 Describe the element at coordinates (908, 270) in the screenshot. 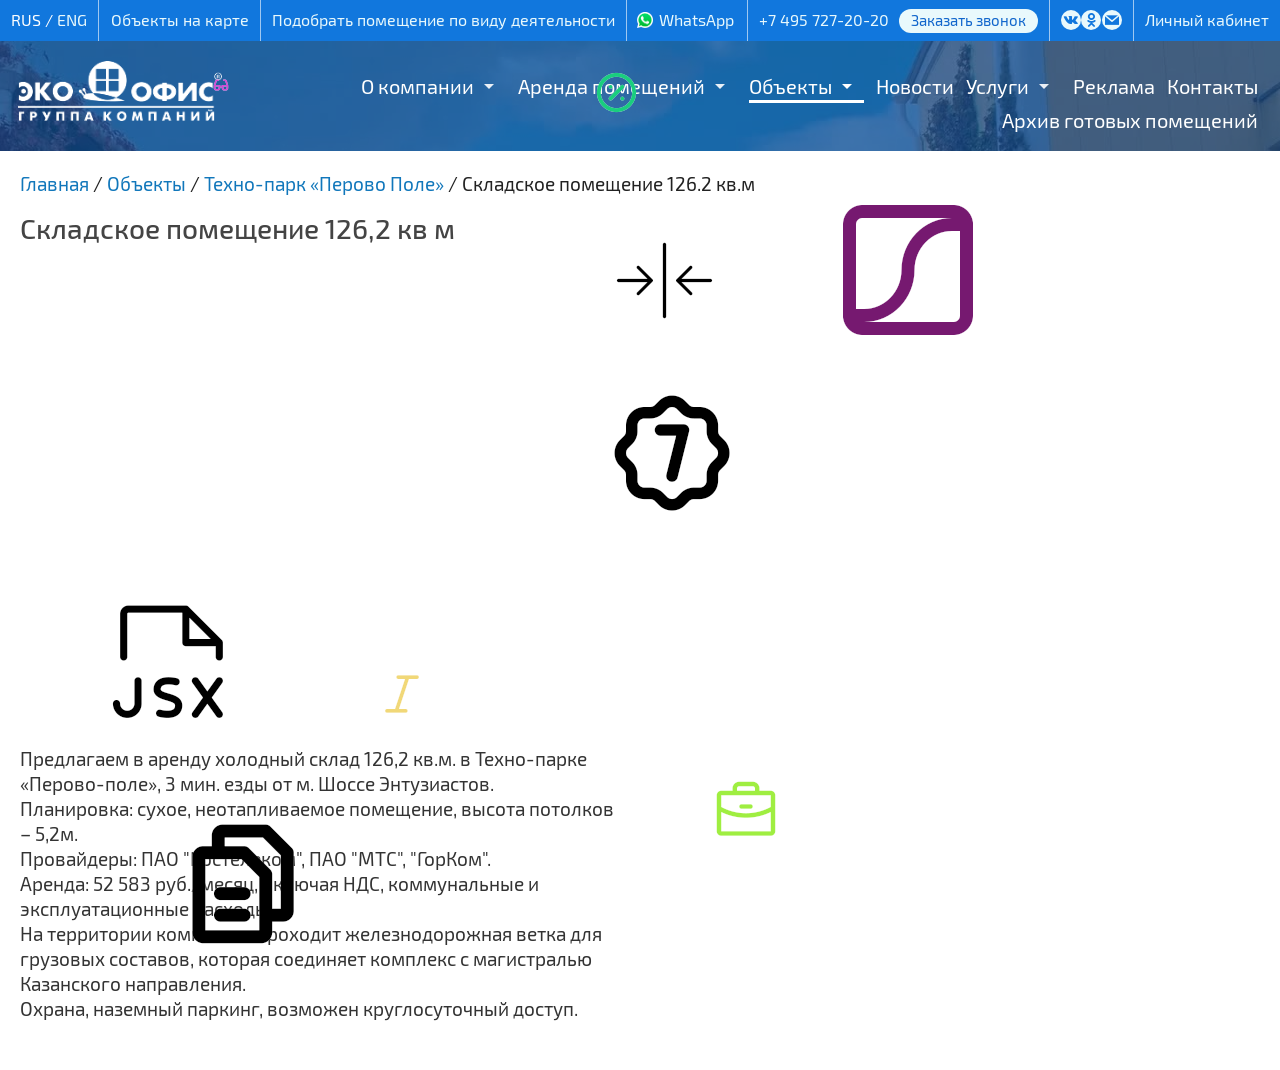

I see `adjust display contrast settings` at that location.